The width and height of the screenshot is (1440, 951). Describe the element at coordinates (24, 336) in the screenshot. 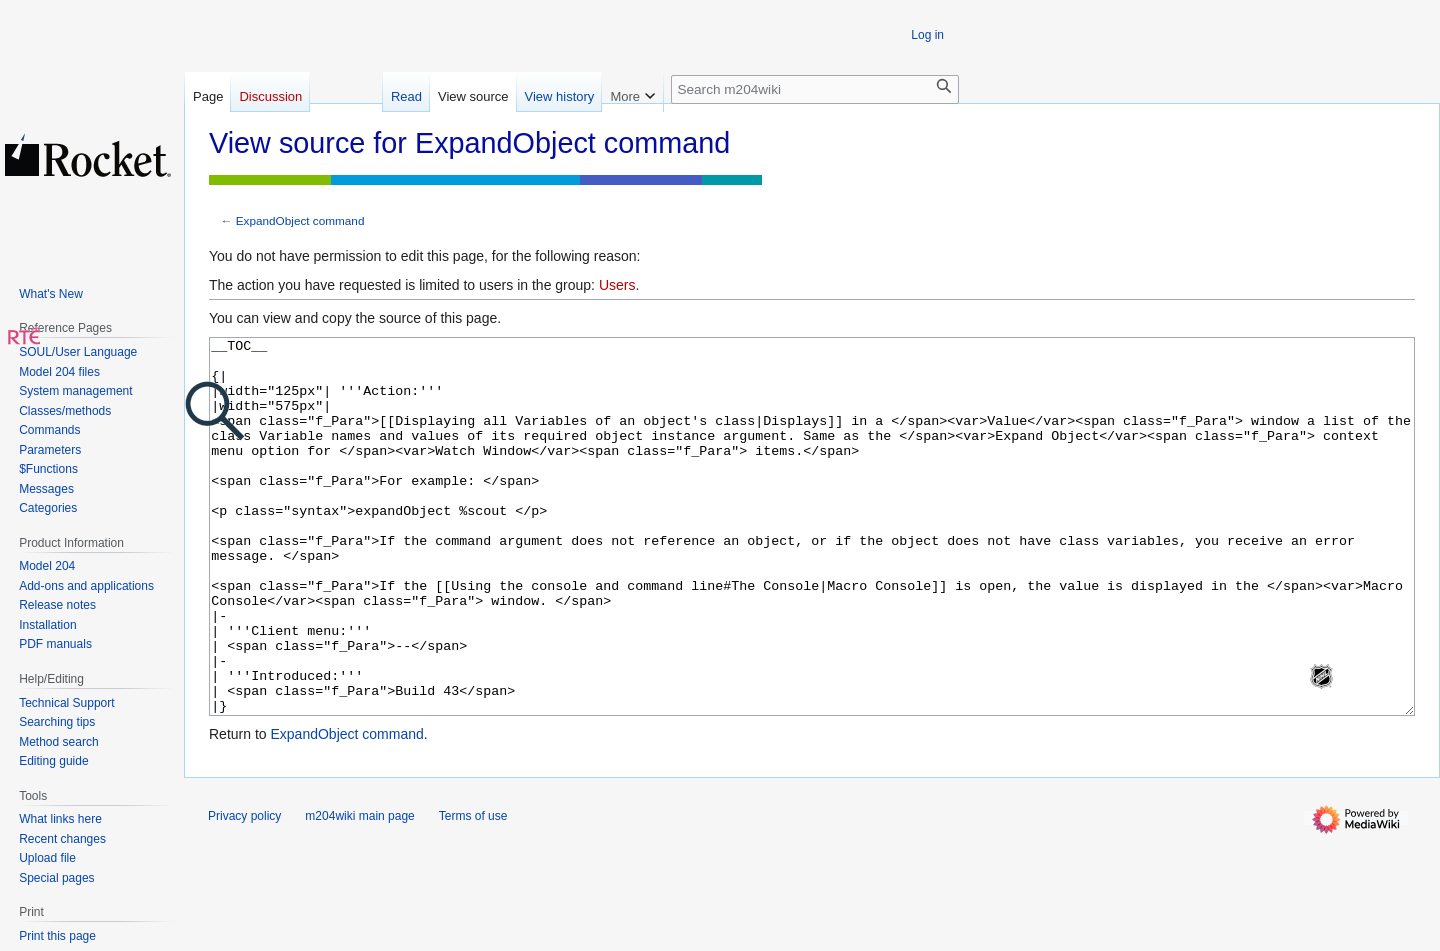

I see `RTÉ (Raidió Teilifís Éireann) Irish public broadcaster logo` at that location.